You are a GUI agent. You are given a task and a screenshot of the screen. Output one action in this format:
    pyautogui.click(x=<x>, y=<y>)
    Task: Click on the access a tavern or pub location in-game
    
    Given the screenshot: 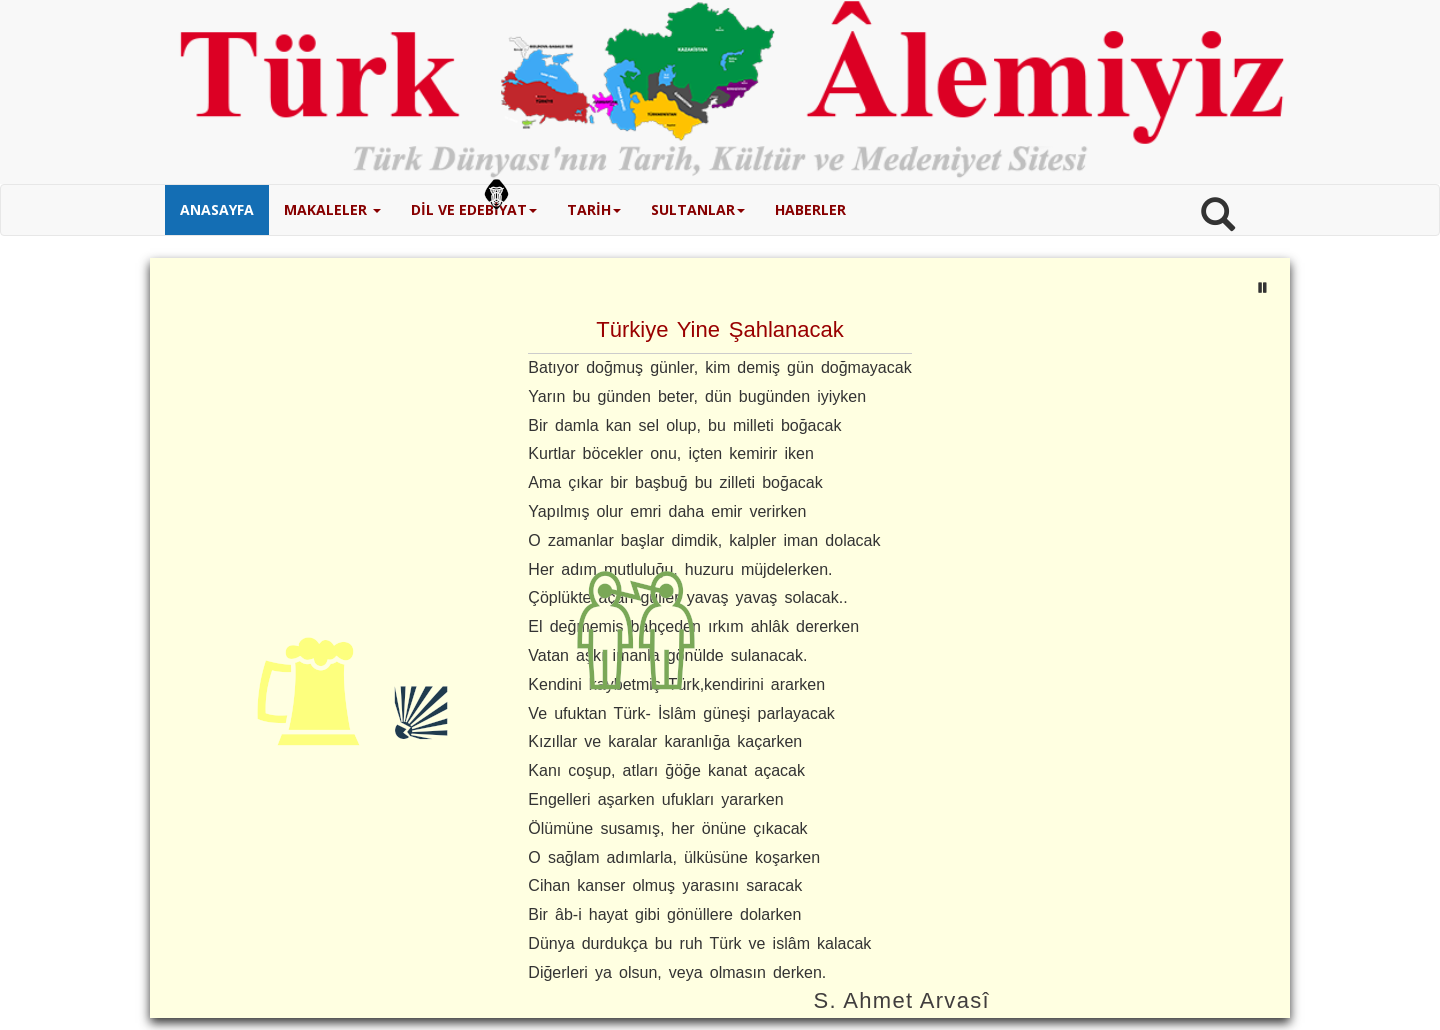 What is the action you would take?
    pyautogui.click(x=309, y=691)
    